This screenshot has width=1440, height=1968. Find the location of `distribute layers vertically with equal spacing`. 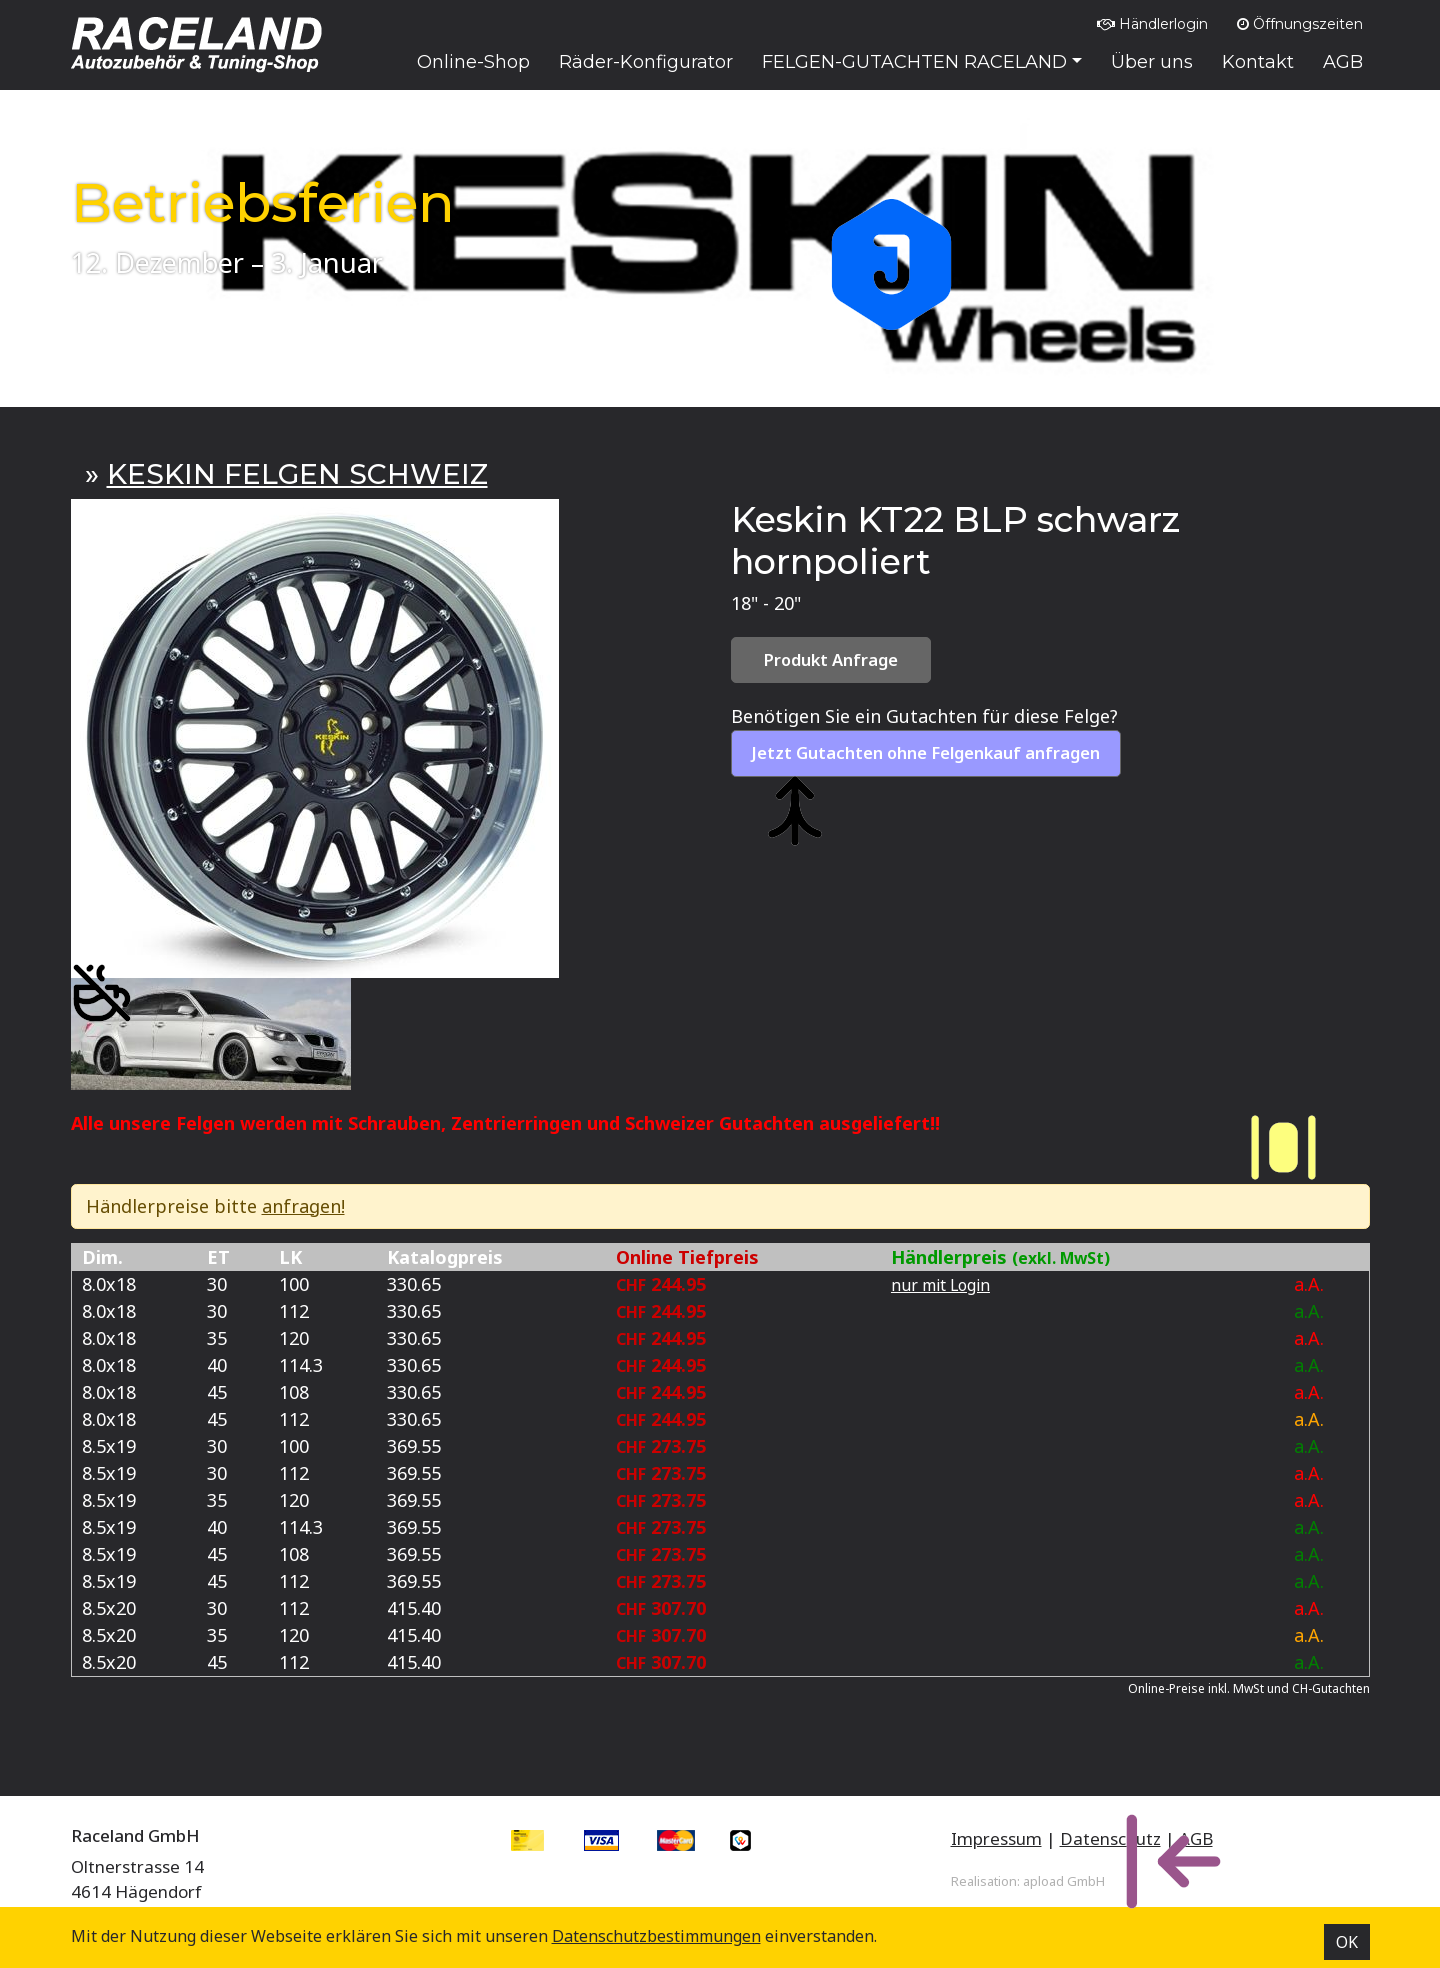

distribute layers vertically with equal spacing is located at coordinates (1283, 1147).